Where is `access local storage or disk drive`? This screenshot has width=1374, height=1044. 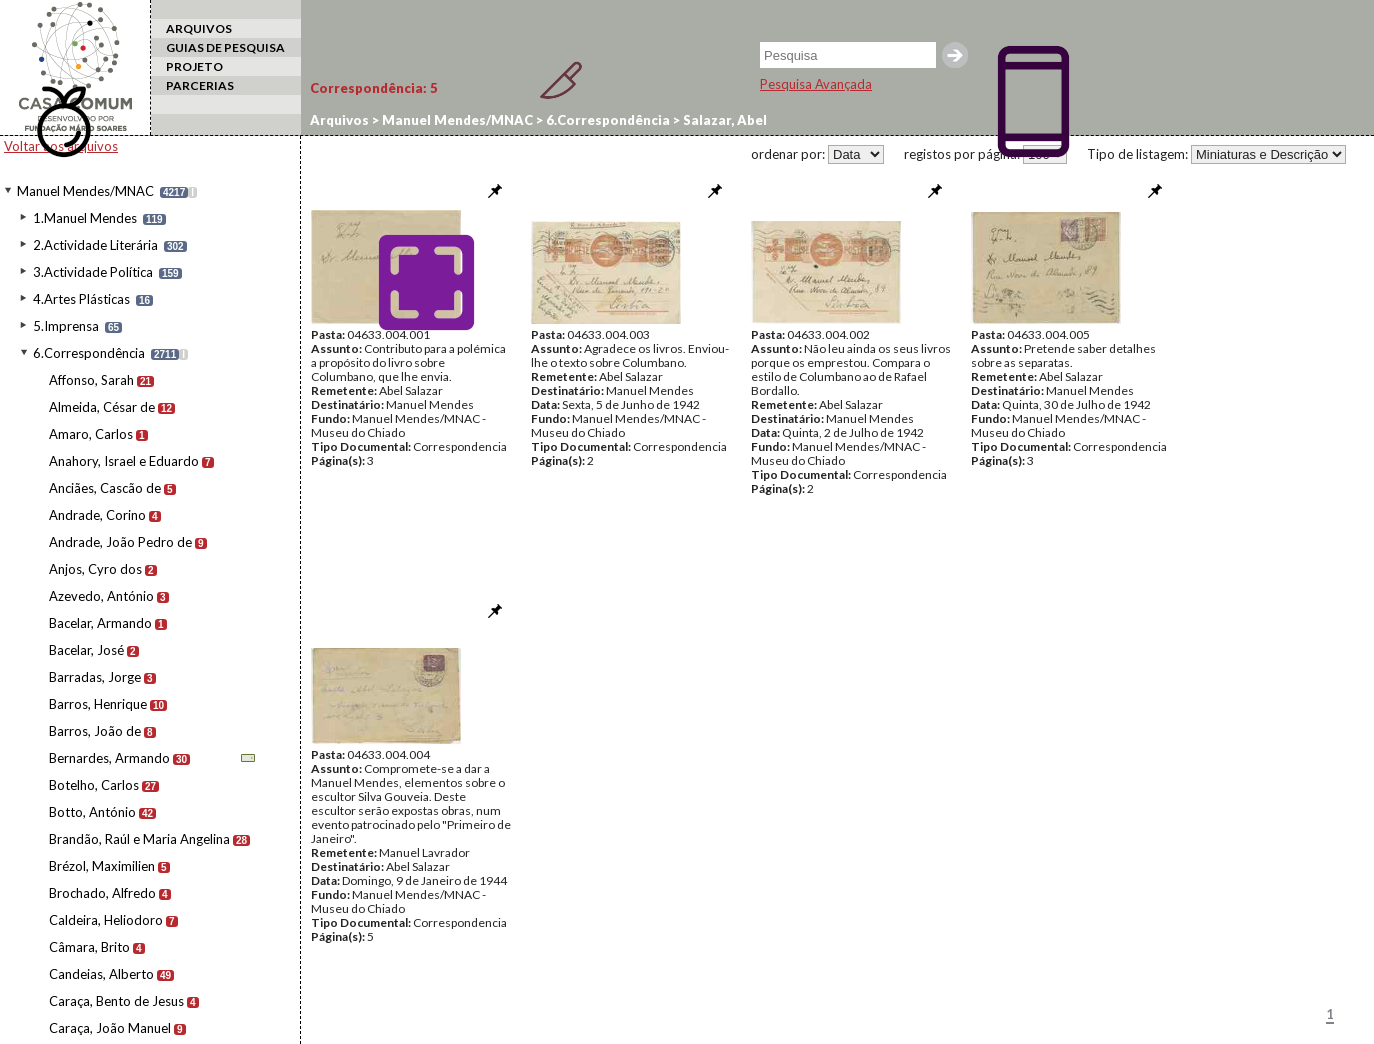 access local storage or disk drive is located at coordinates (248, 758).